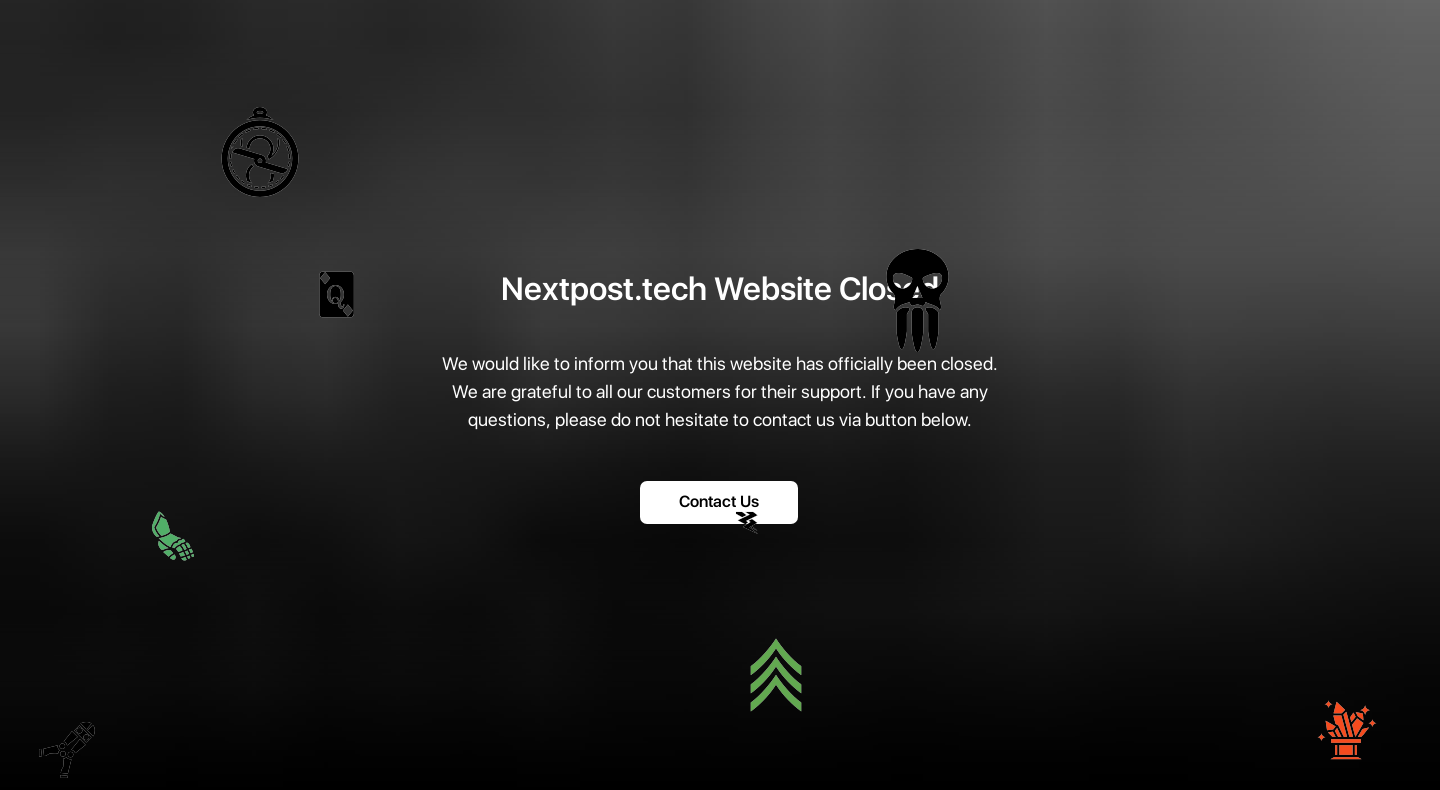 This screenshot has height=790, width=1440. What do you see at coordinates (67, 749) in the screenshot?
I see `bolt cutter tool item in game inventory` at bounding box center [67, 749].